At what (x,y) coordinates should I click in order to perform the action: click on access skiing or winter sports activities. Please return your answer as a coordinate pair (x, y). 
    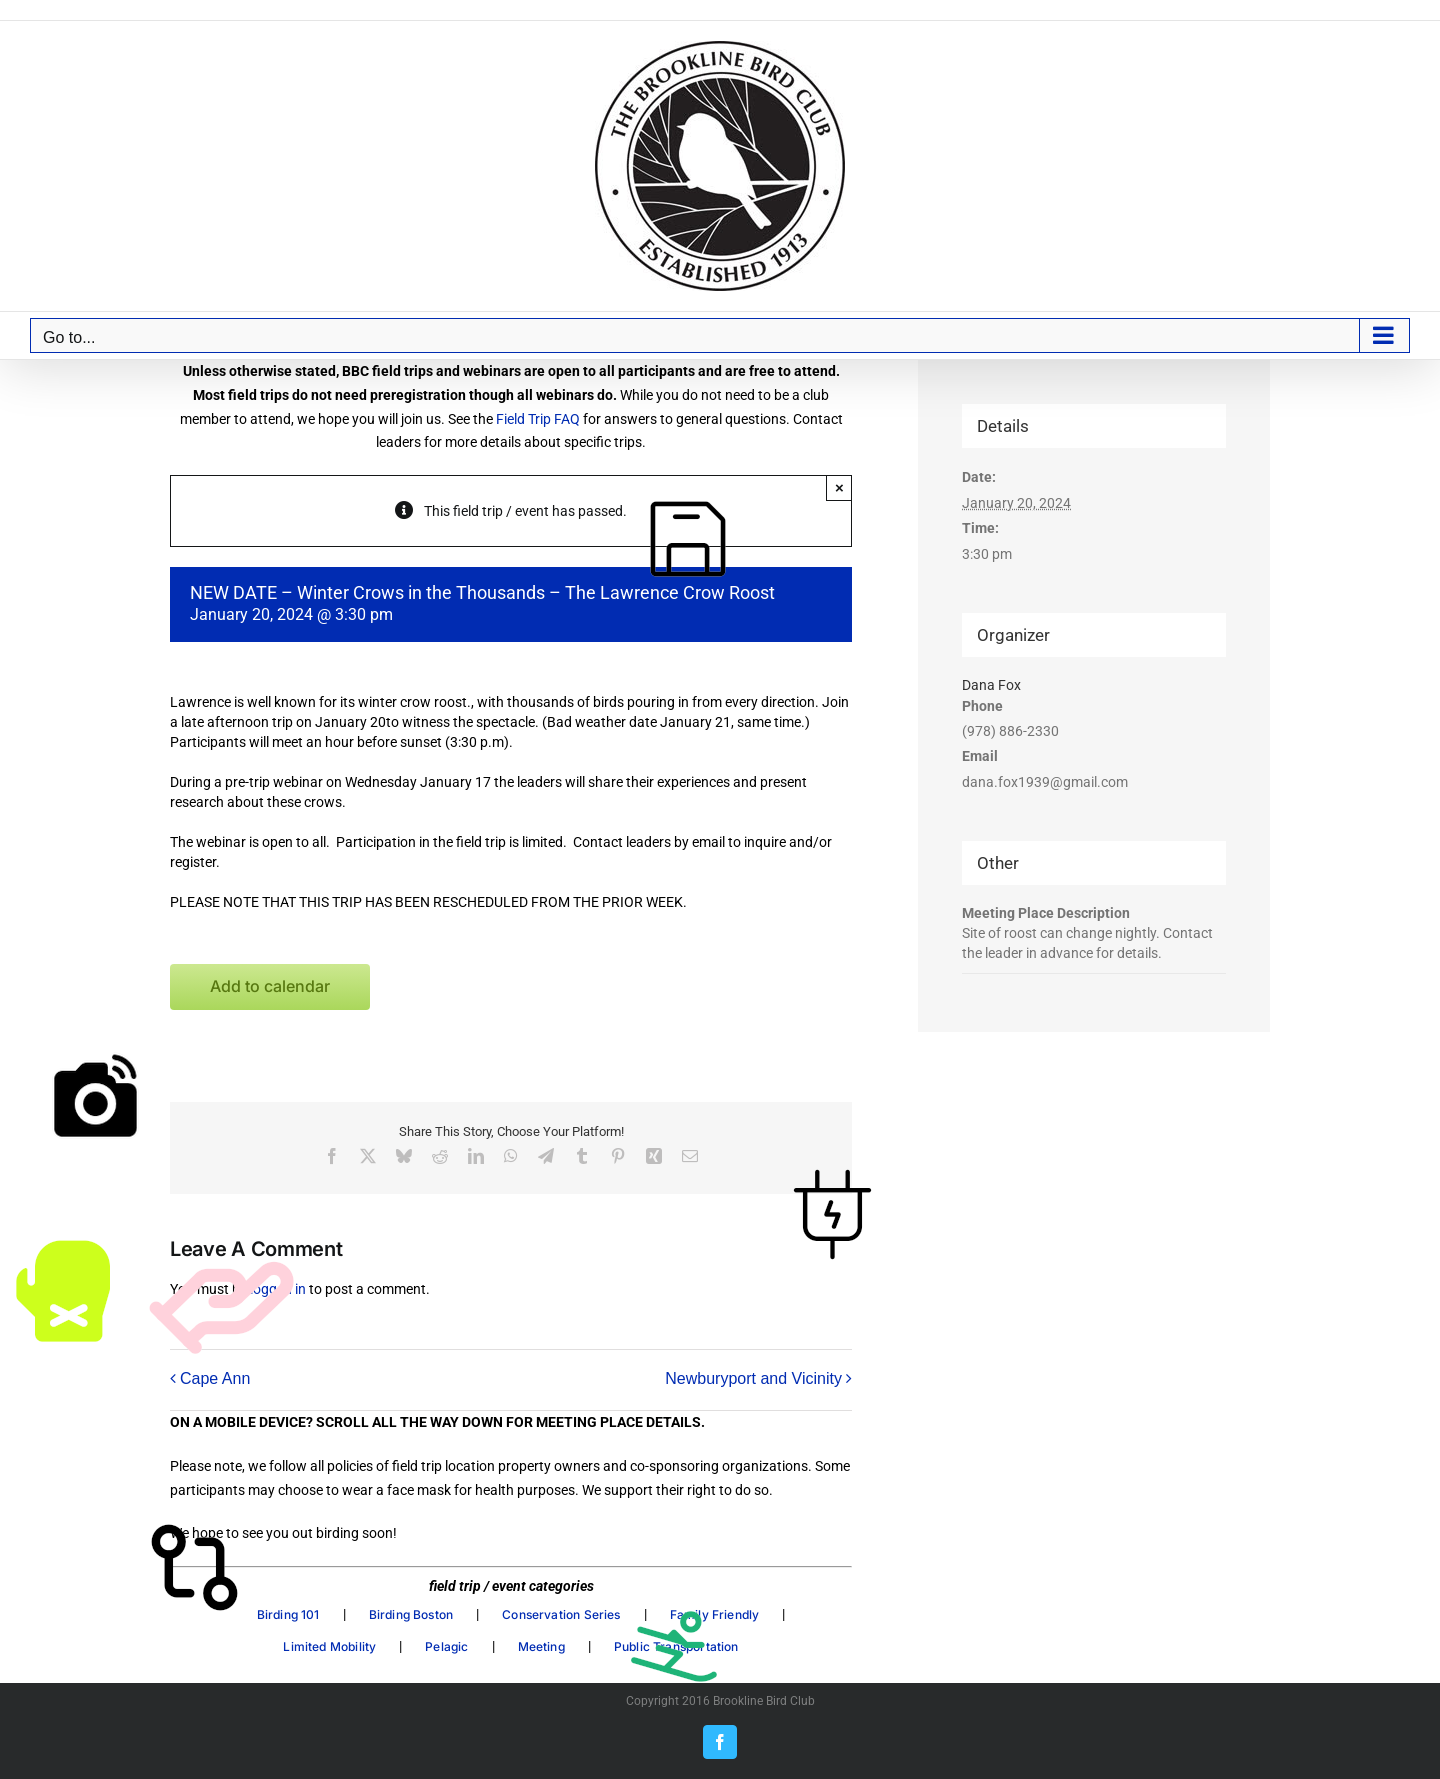
    Looking at the image, I should click on (674, 1648).